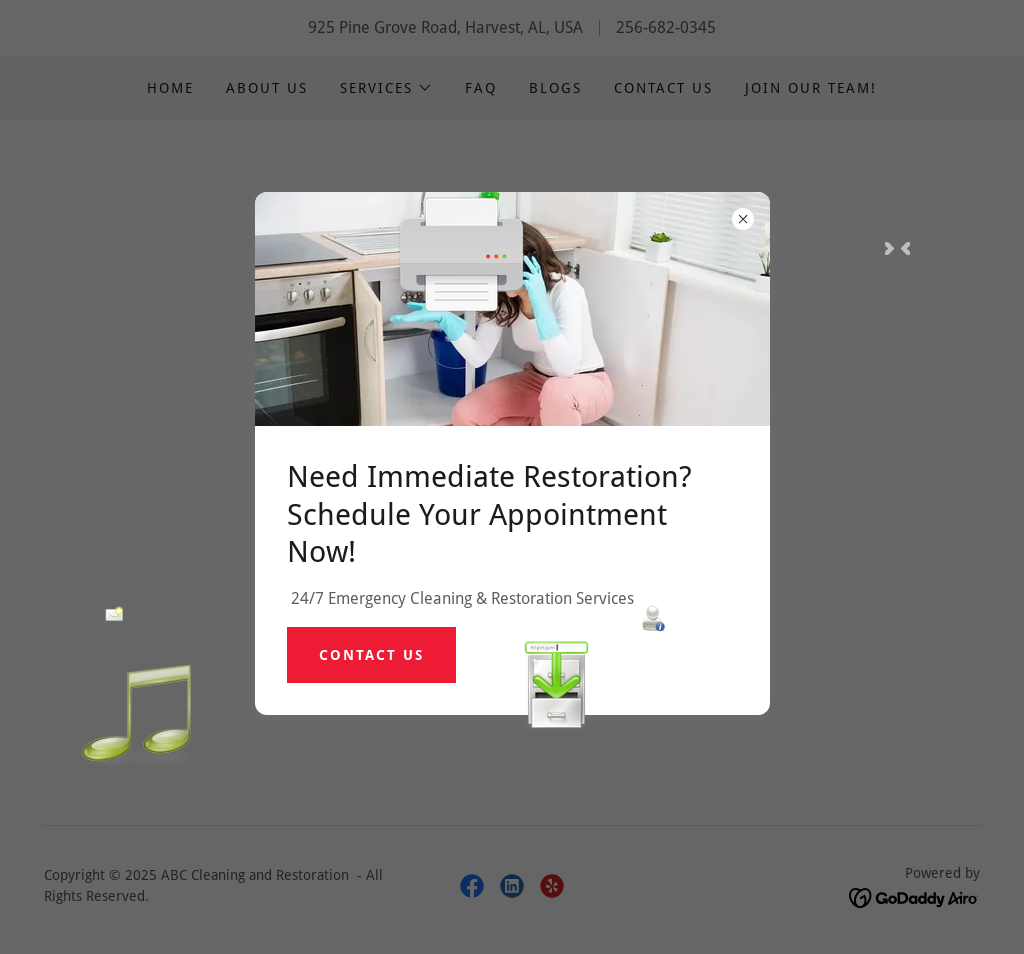  What do you see at coordinates (136, 714) in the screenshot?
I see `indicates an audio file type` at bounding box center [136, 714].